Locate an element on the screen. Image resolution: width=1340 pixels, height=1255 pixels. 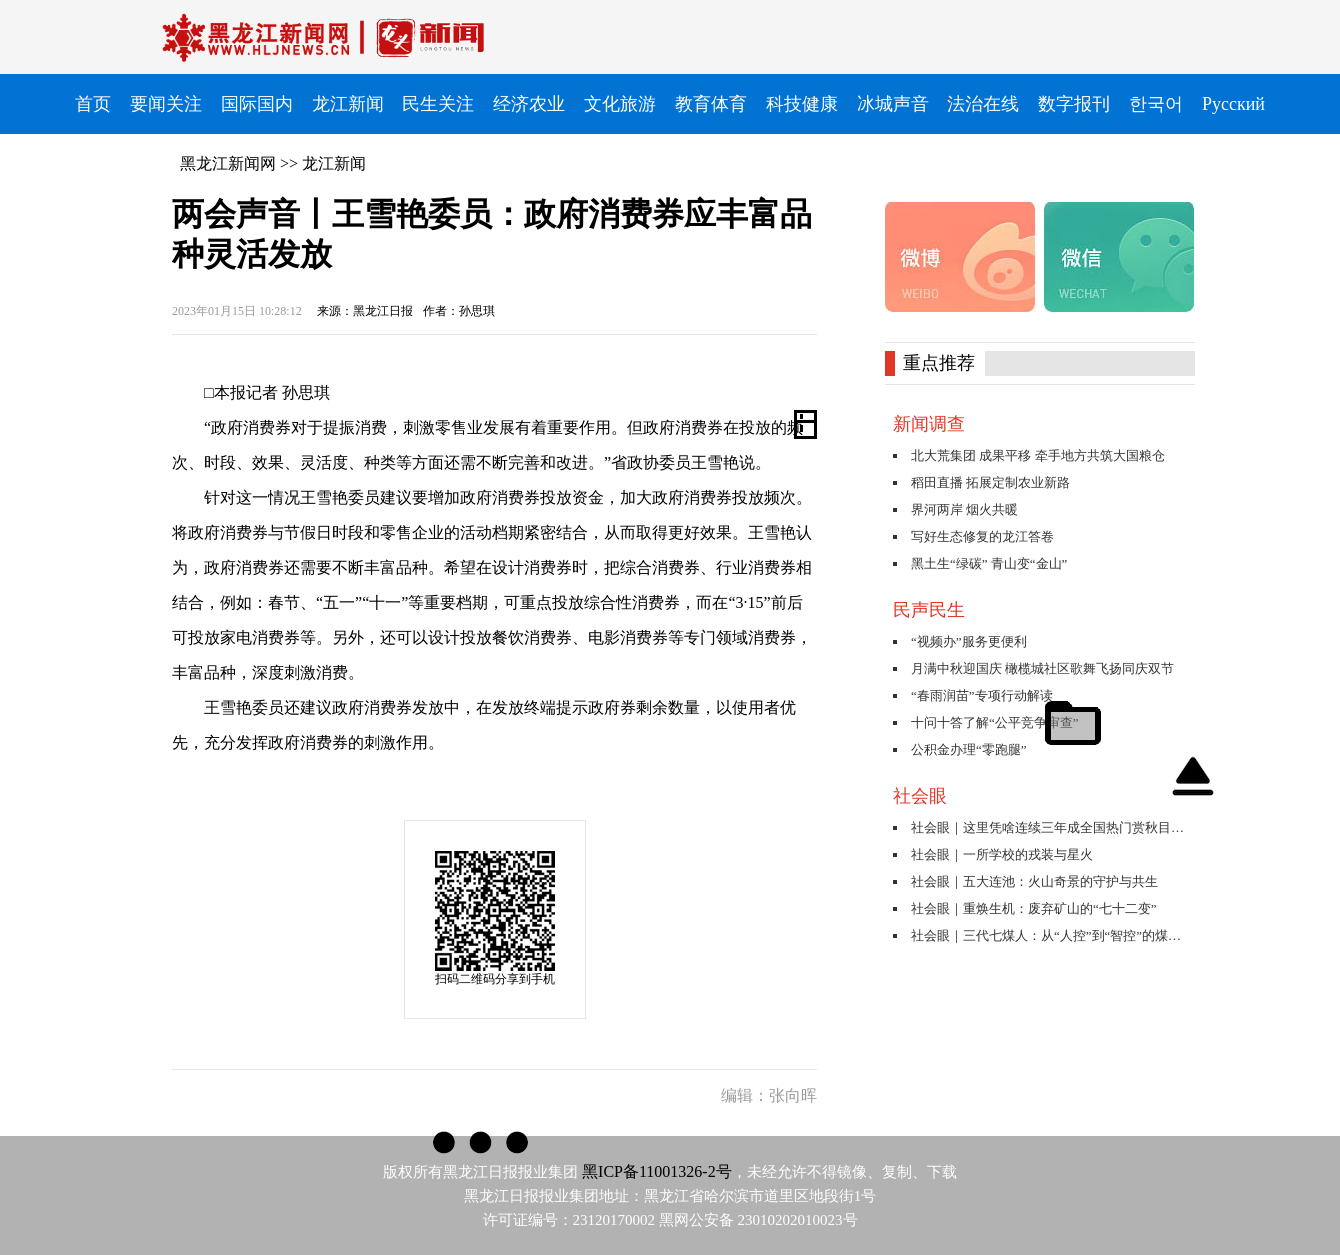
access more options or actions is located at coordinates (480, 1142).